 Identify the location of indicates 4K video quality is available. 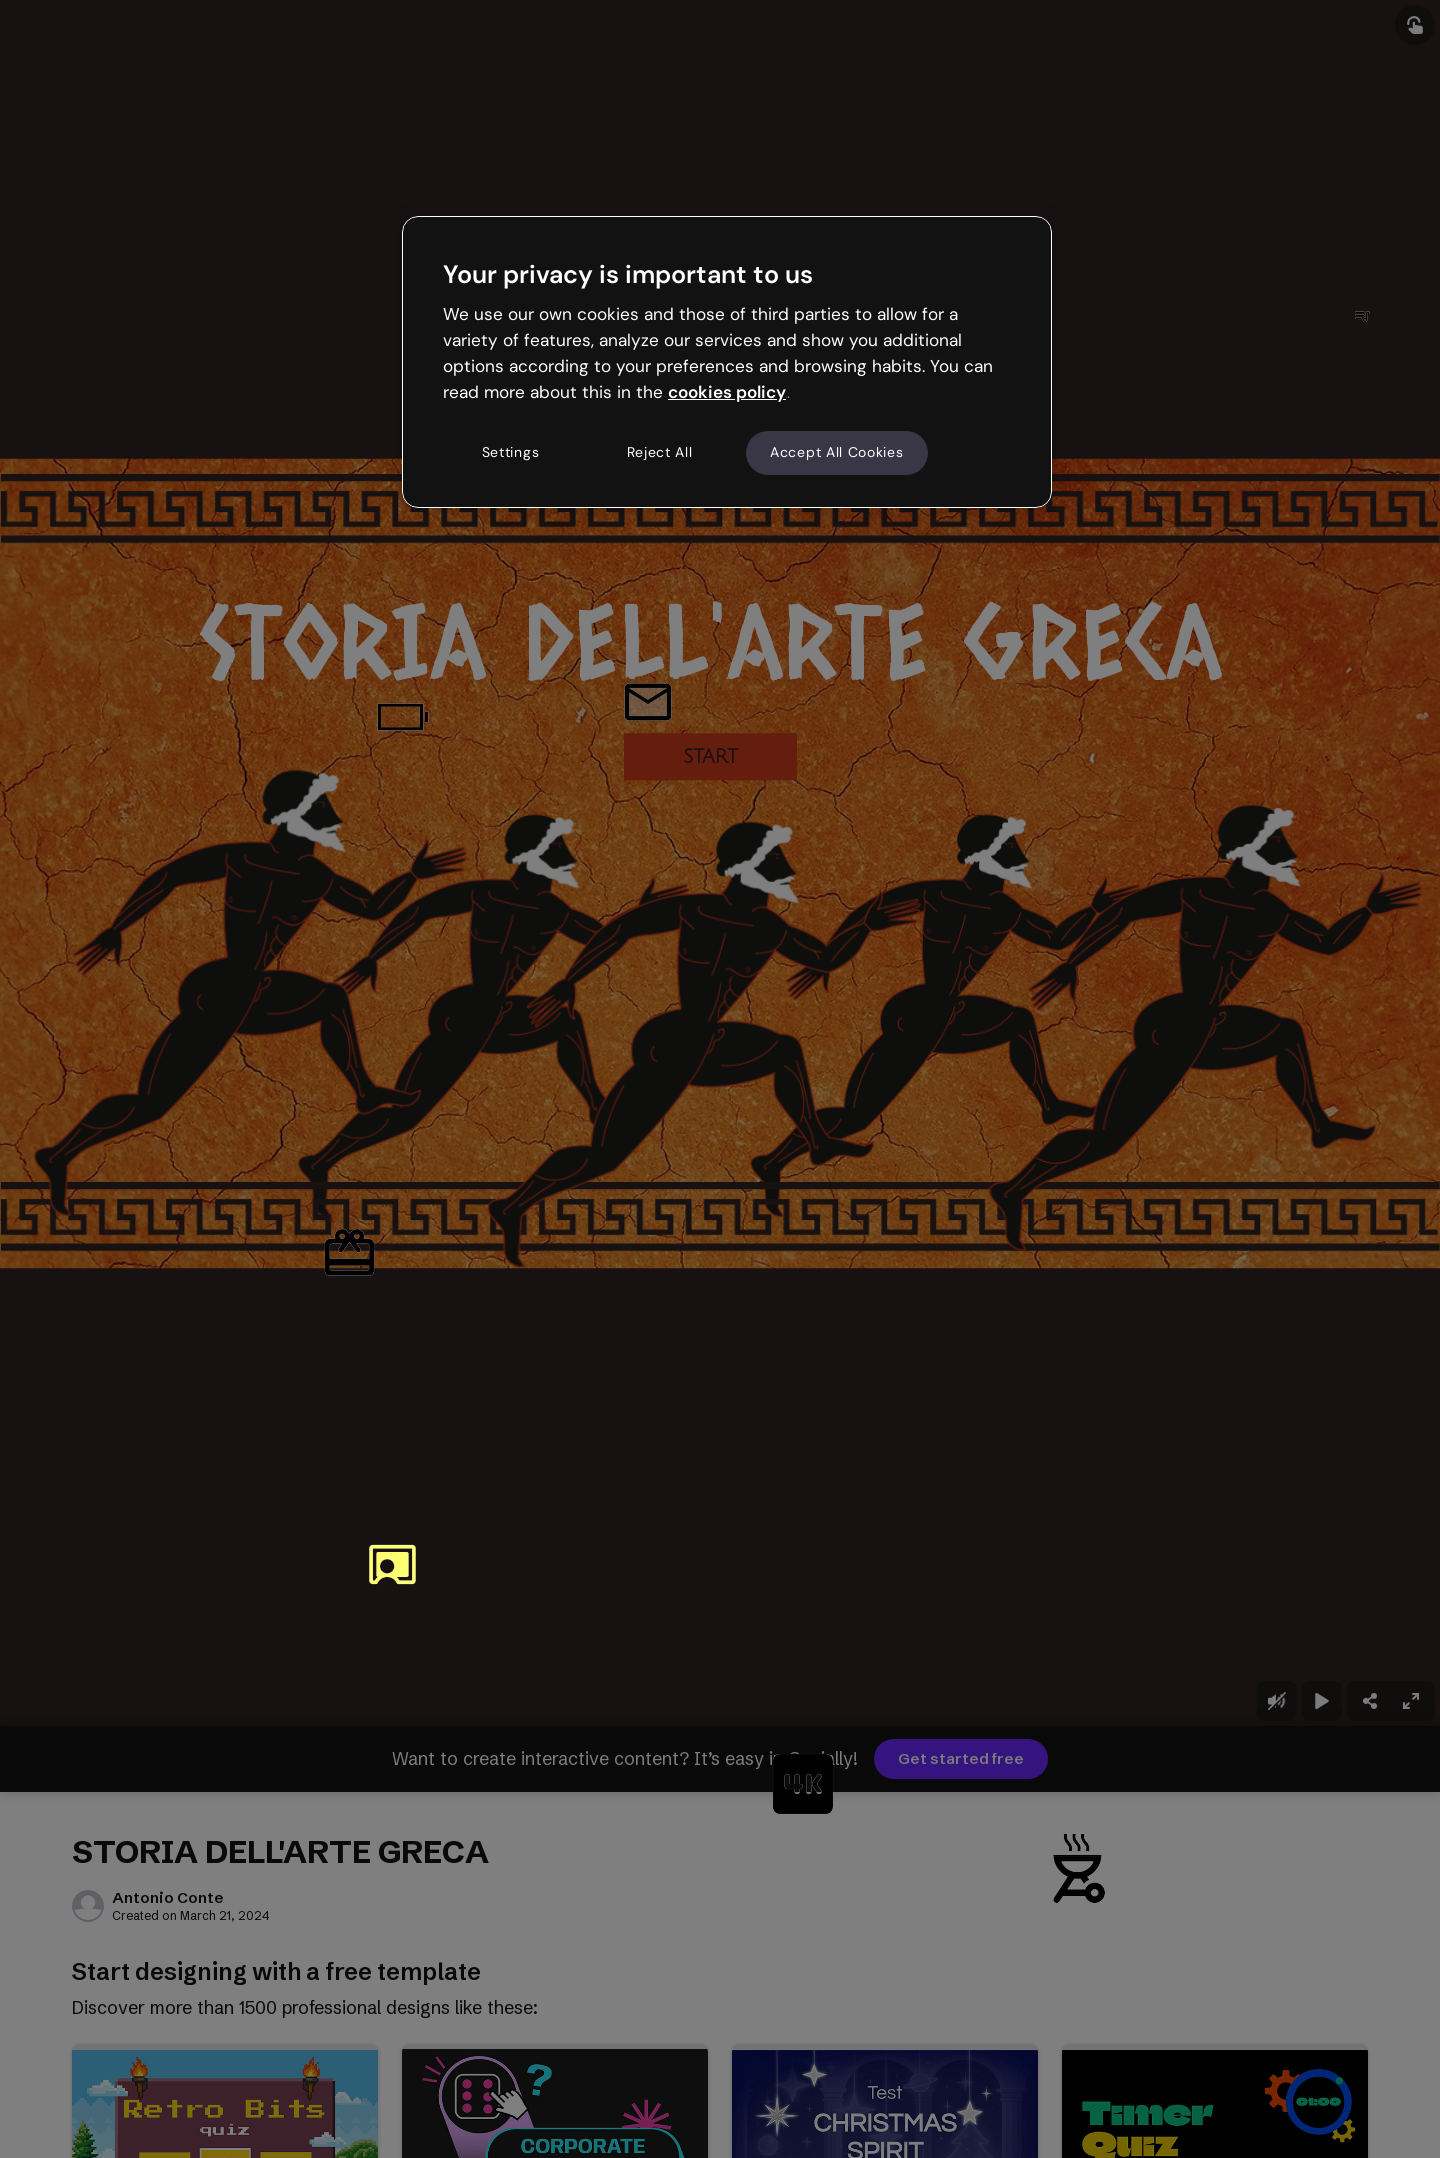
(803, 1784).